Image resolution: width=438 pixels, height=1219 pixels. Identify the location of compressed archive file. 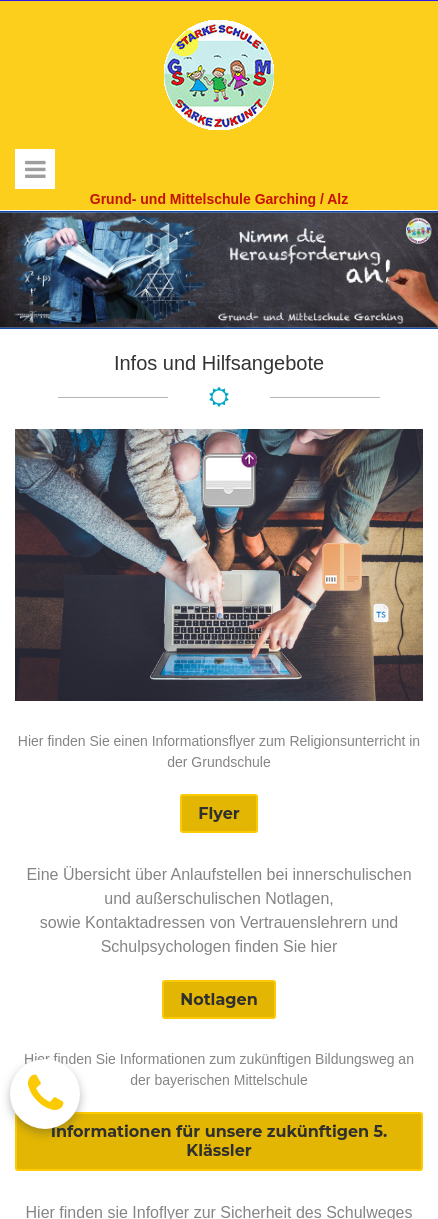
(342, 567).